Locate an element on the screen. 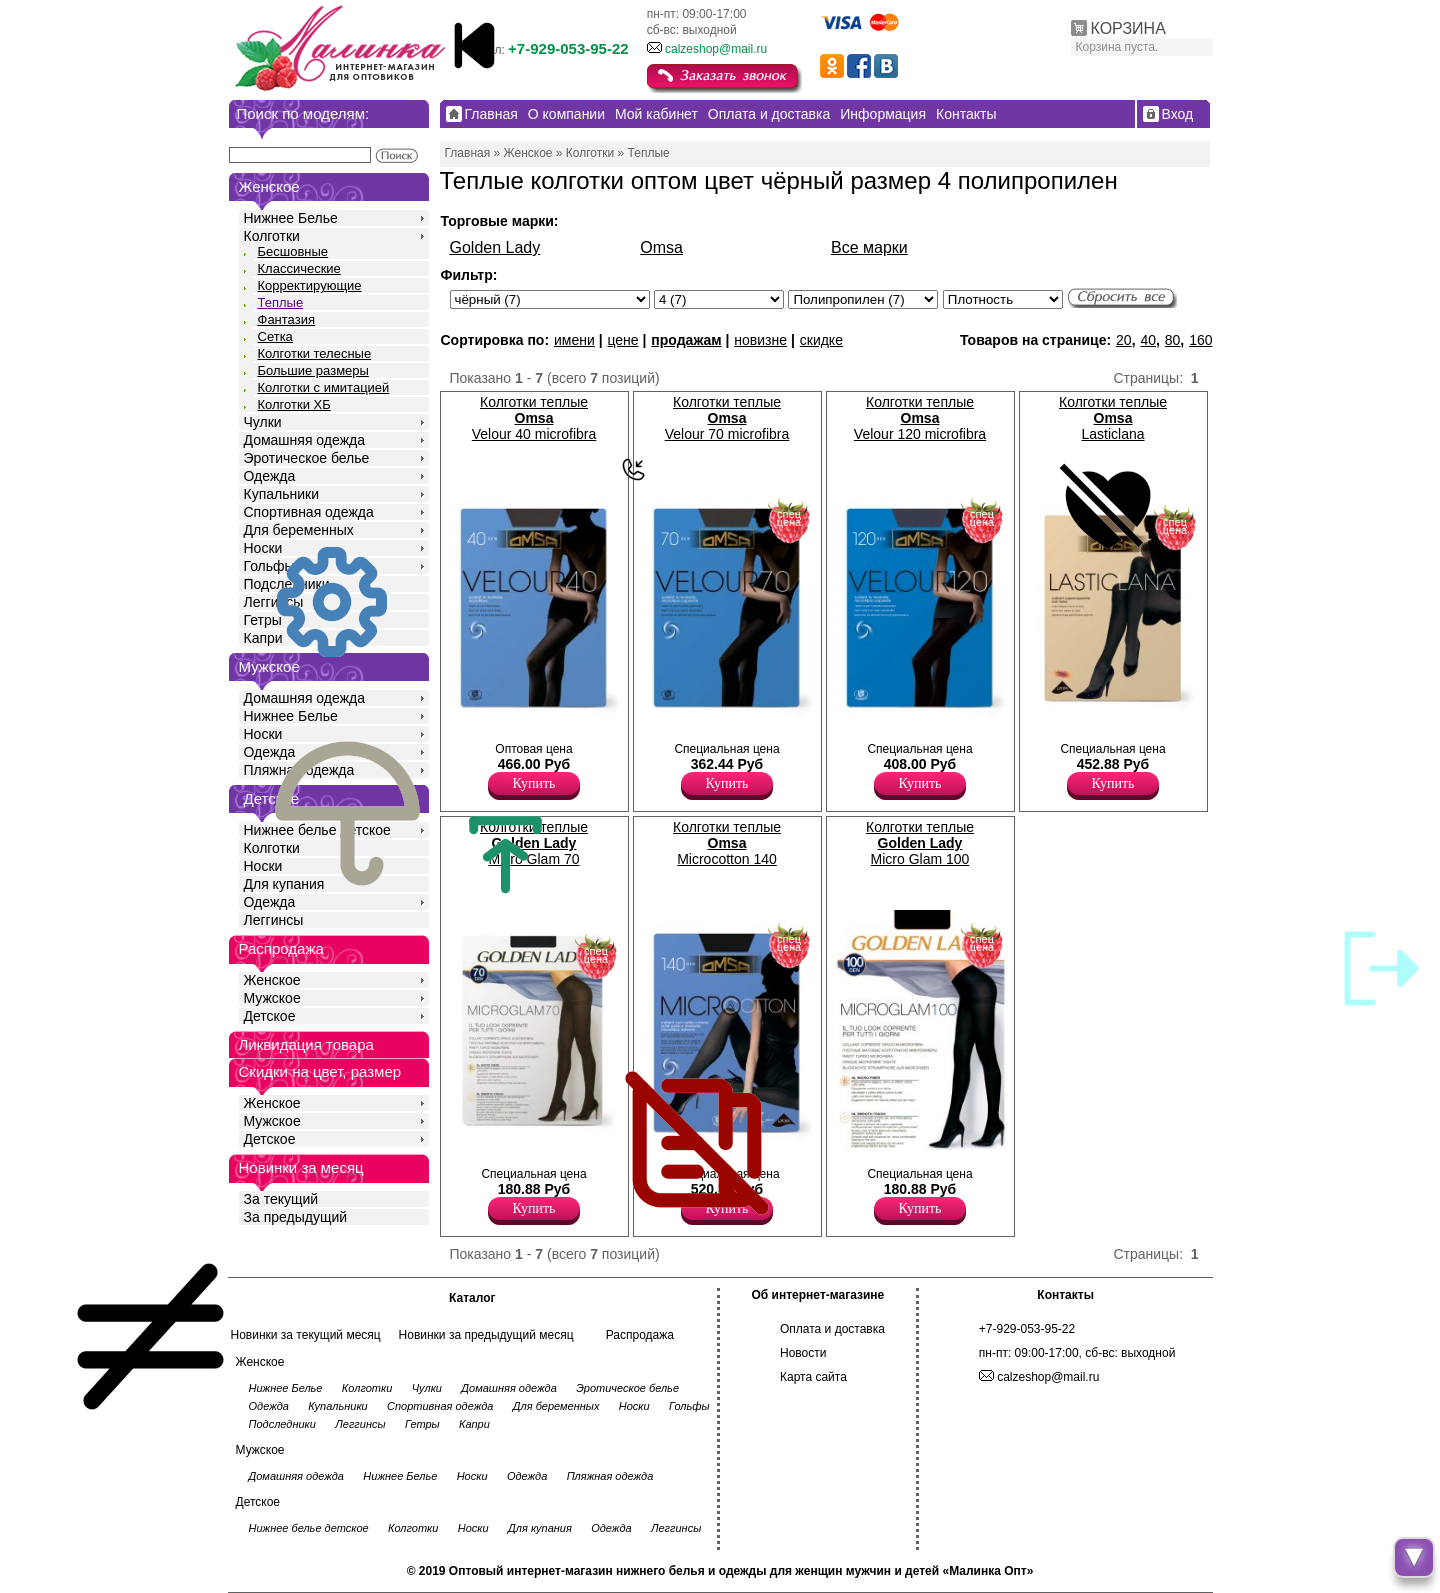  access app settings is located at coordinates (332, 602).